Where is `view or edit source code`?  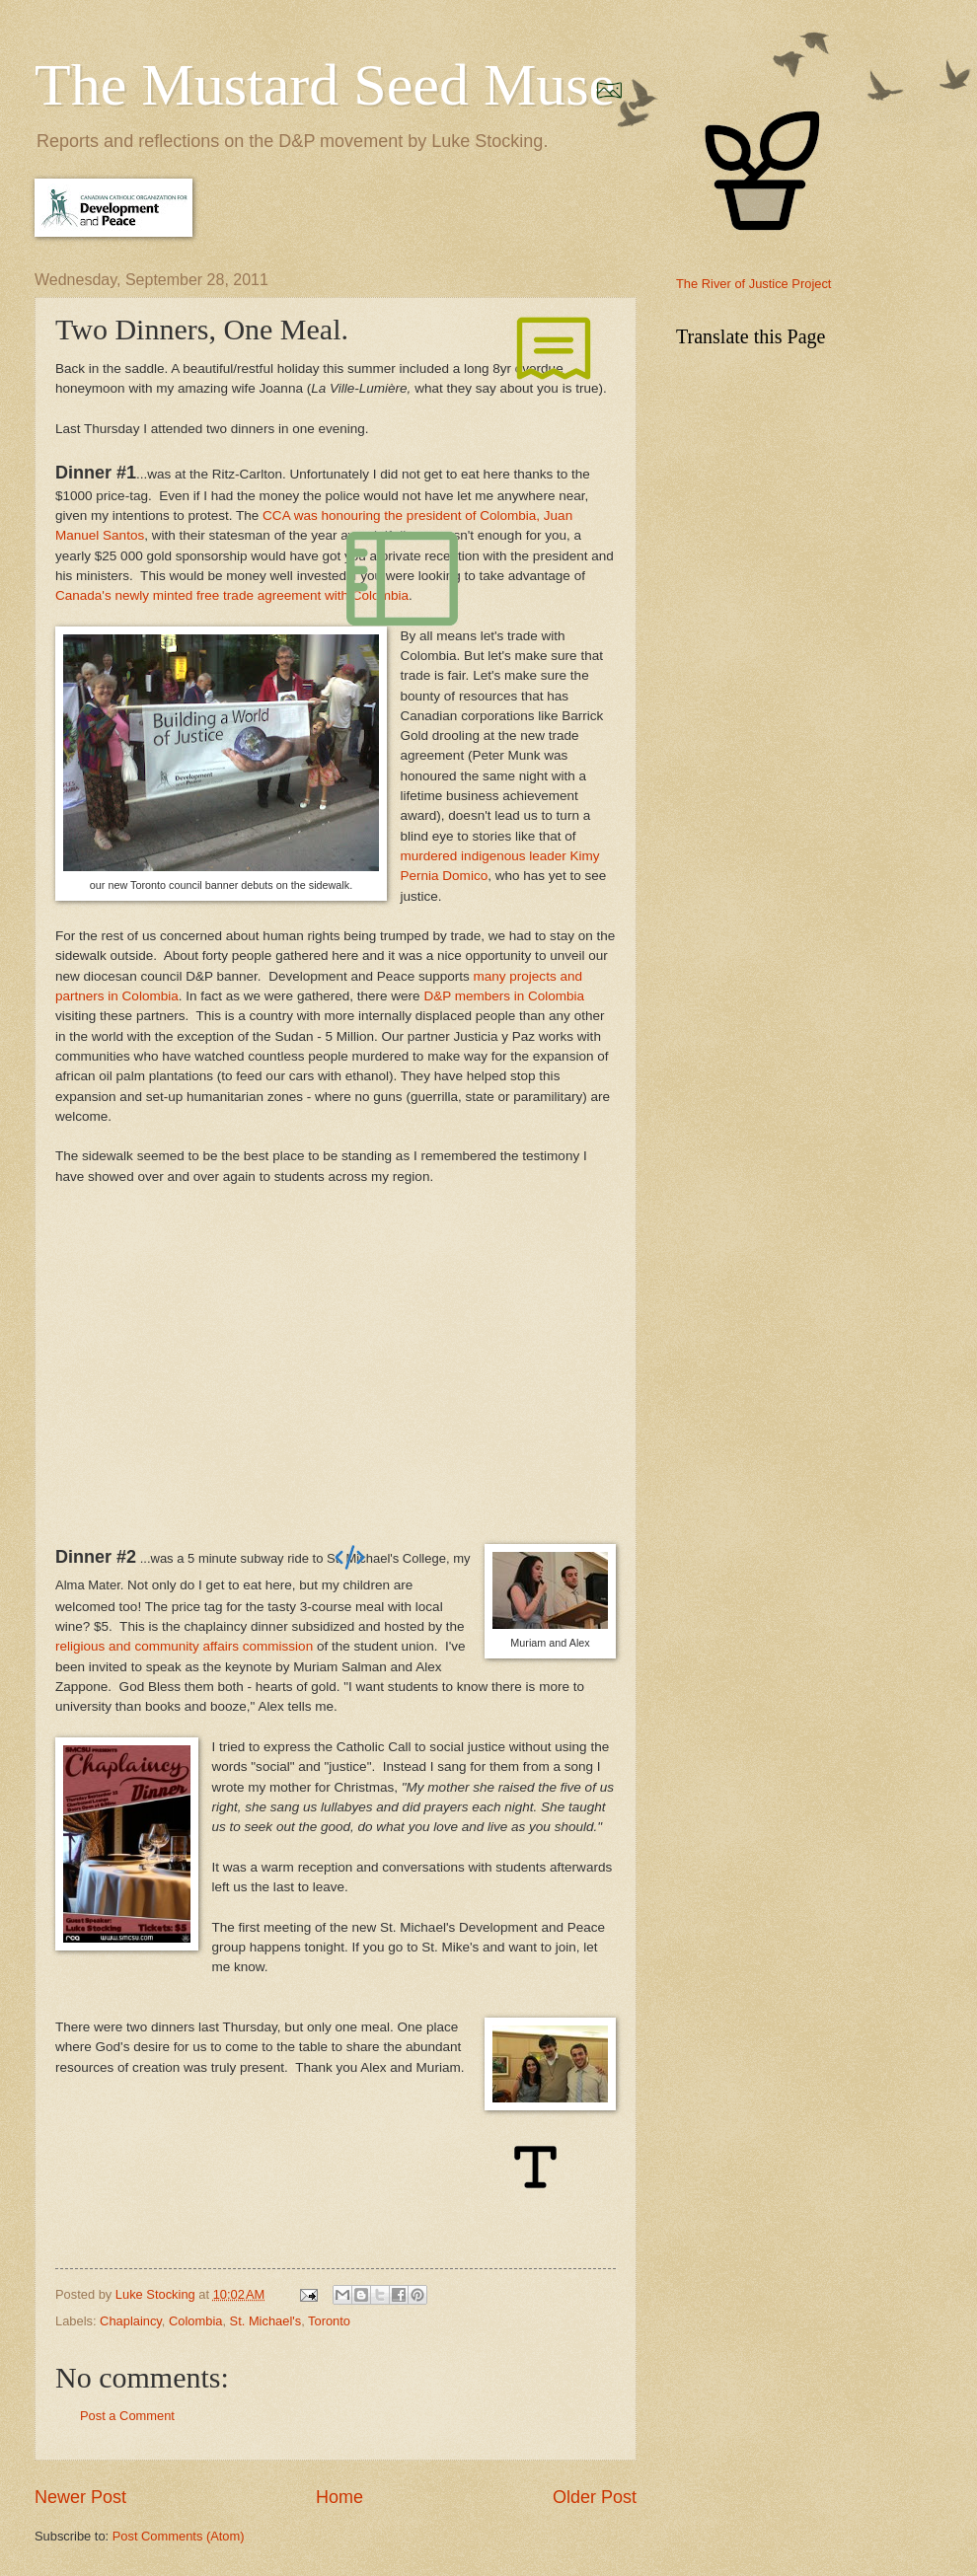
view or edit source code is located at coordinates (349, 1557).